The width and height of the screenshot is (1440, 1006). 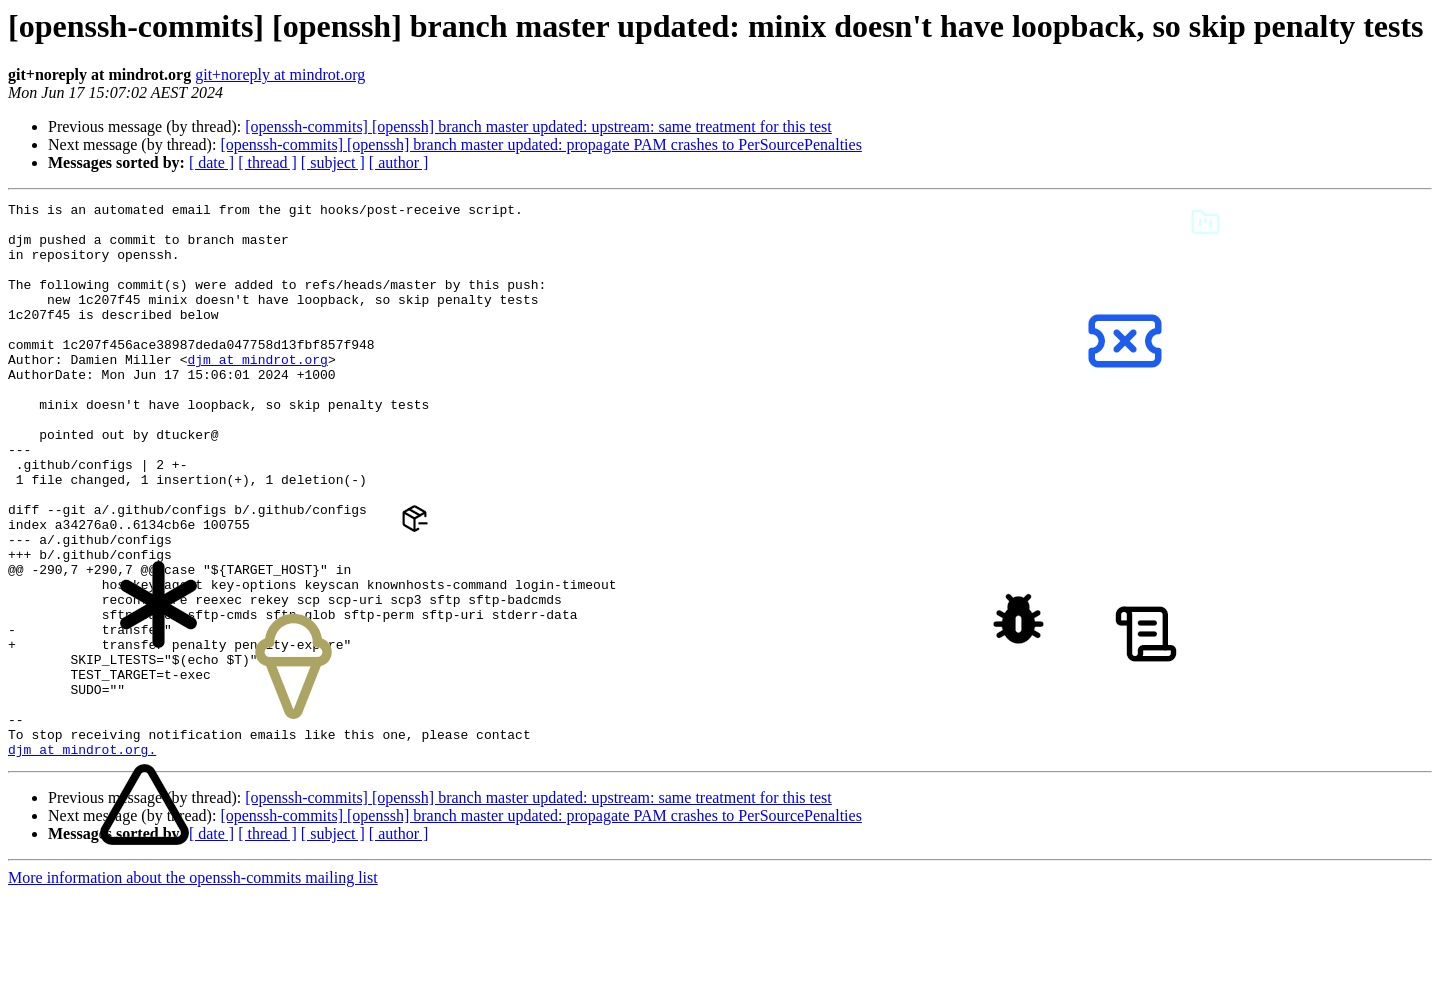 I want to click on find pest control services nearby, so click(x=1018, y=618).